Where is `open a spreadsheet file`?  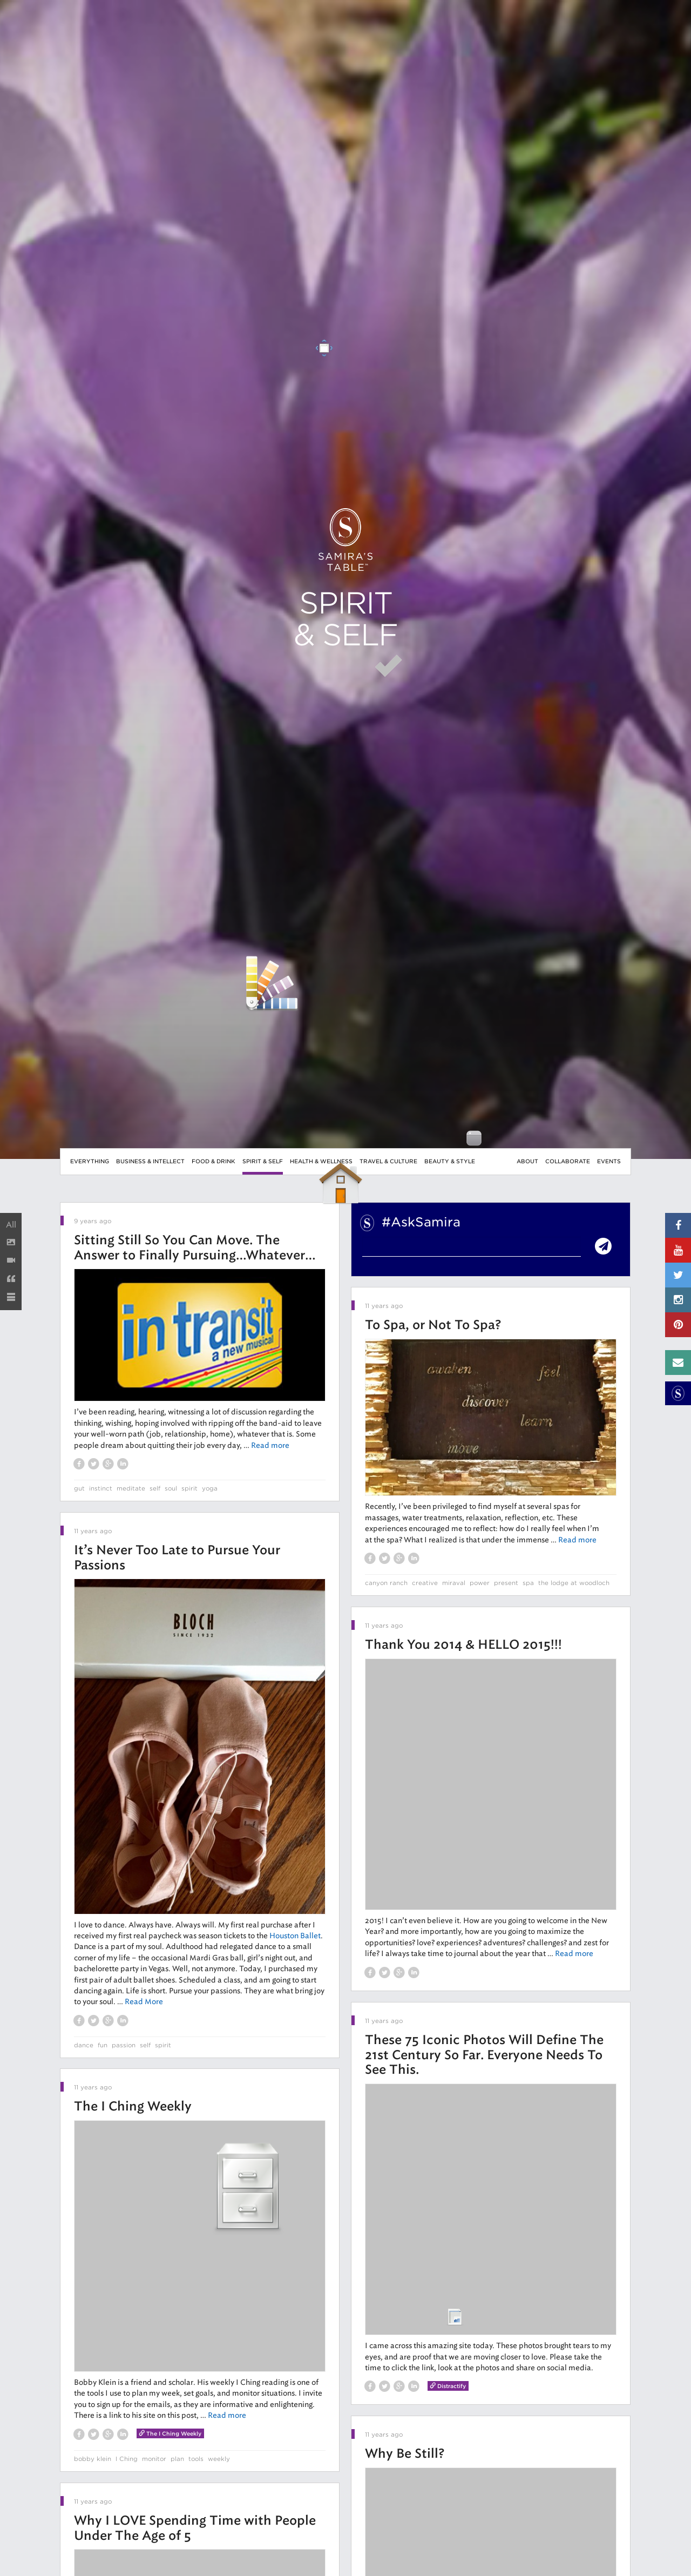 open a spreadsheet file is located at coordinates (455, 2317).